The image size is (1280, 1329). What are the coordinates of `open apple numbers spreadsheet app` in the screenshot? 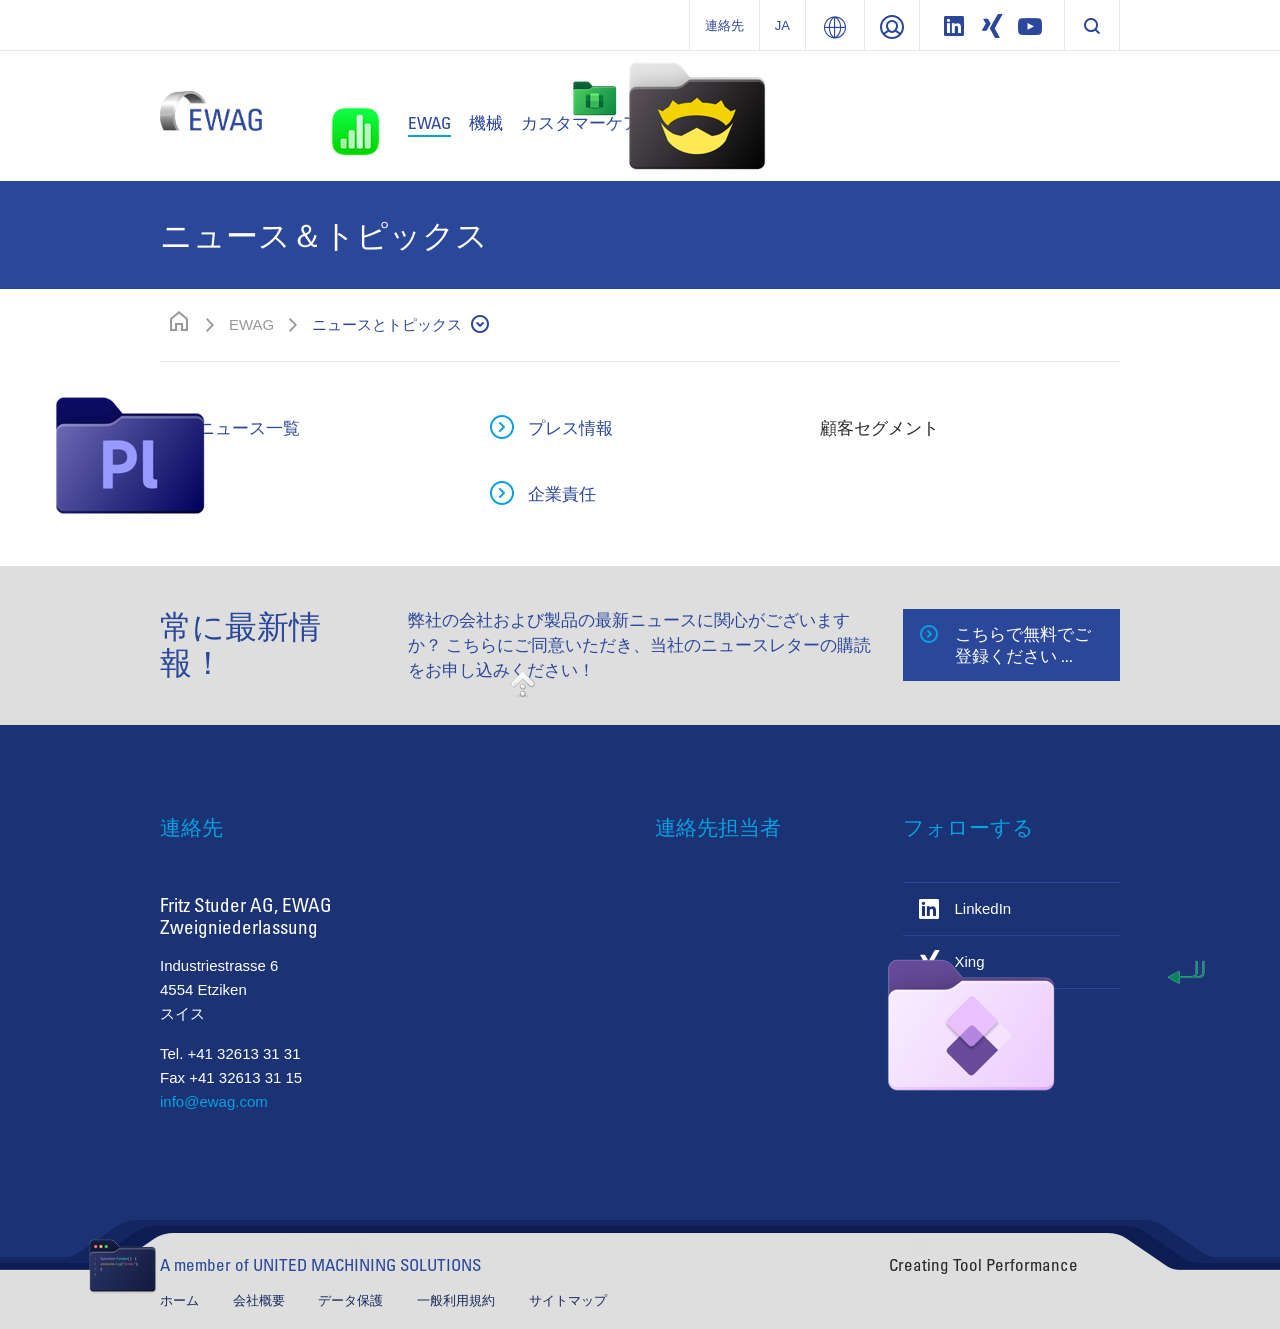 It's located at (355, 131).